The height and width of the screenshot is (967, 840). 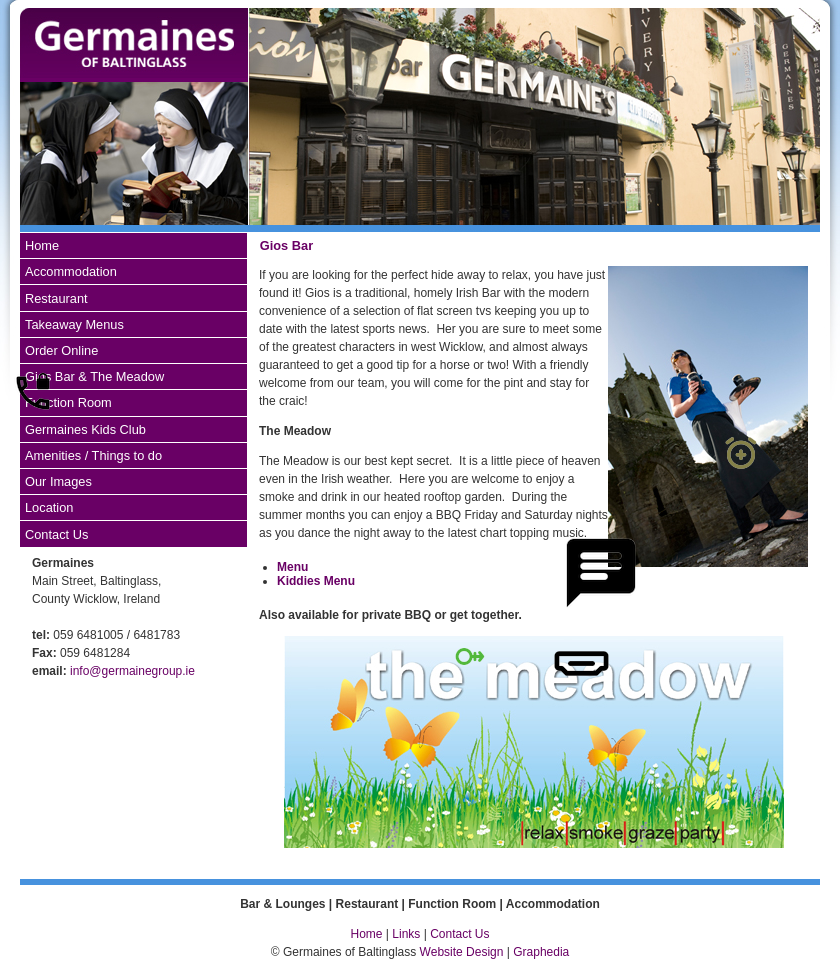 What do you see at coordinates (601, 573) in the screenshot?
I see `open chat or messaging` at bounding box center [601, 573].